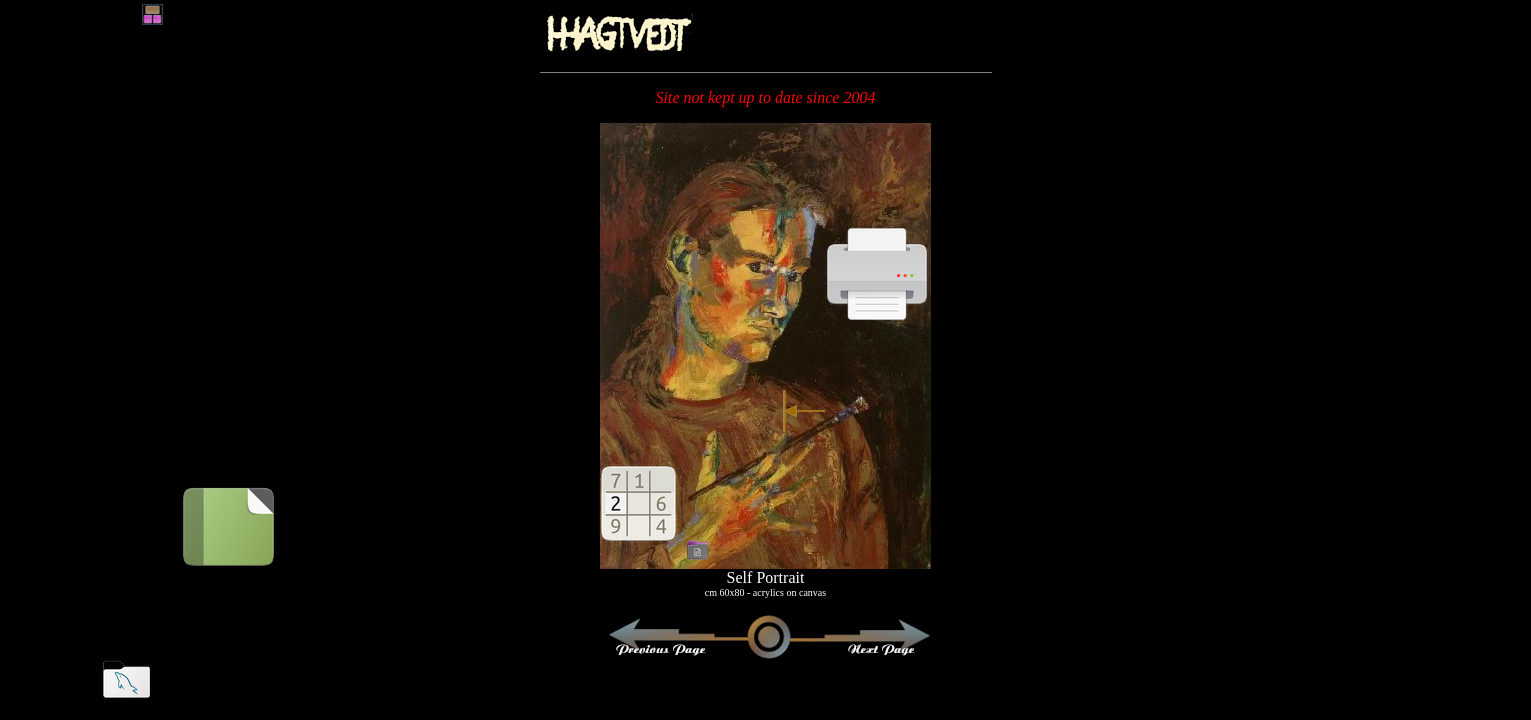  Describe the element at coordinates (697, 549) in the screenshot. I see `open documents folder` at that location.